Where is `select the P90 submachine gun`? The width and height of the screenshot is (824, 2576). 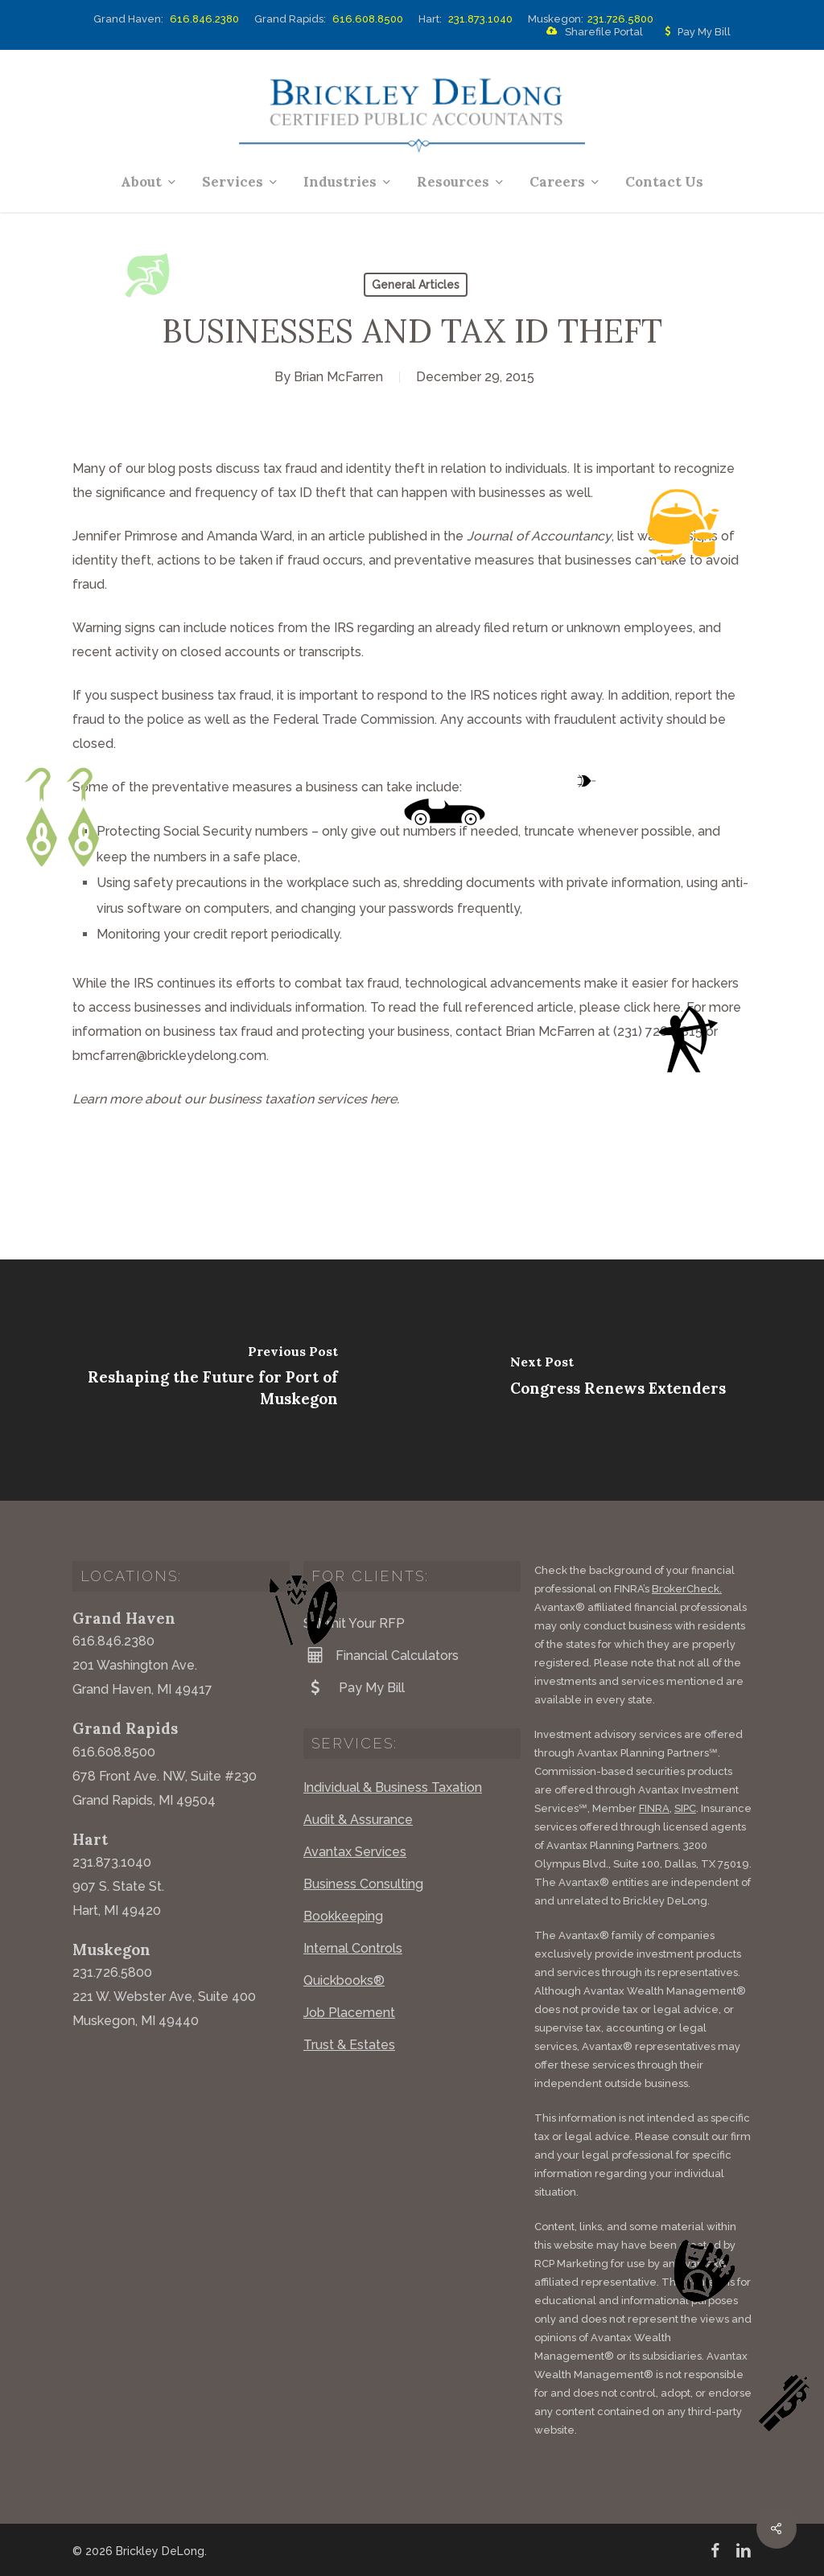 select the P90 submachine gun is located at coordinates (784, 2402).